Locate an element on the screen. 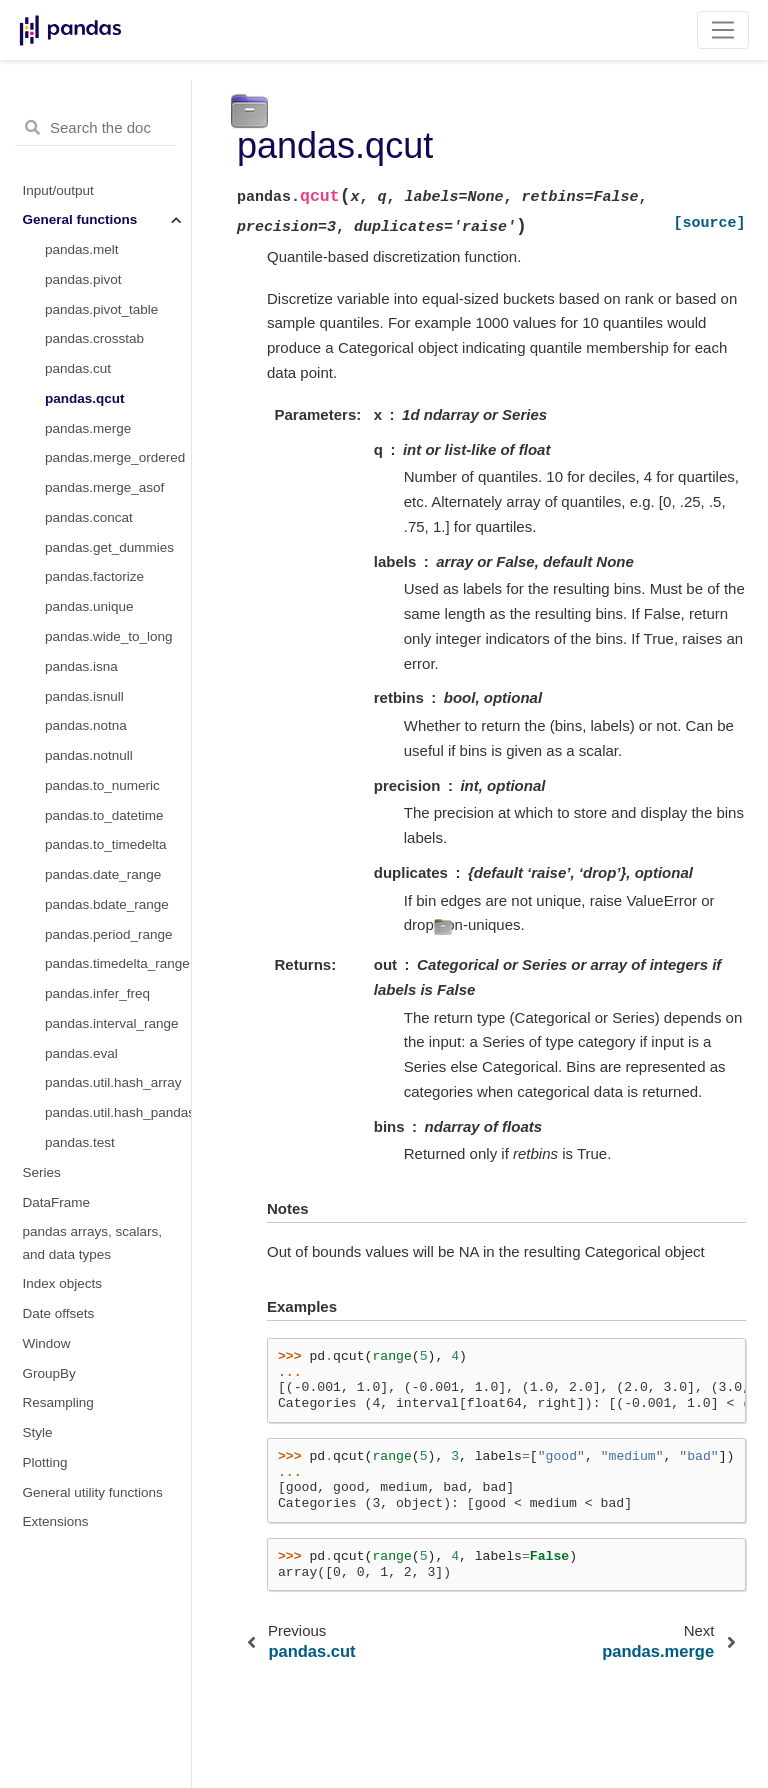 This screenshot has width=768, height=1788. open the nautilus file manager is located at coordinates (443, 927).